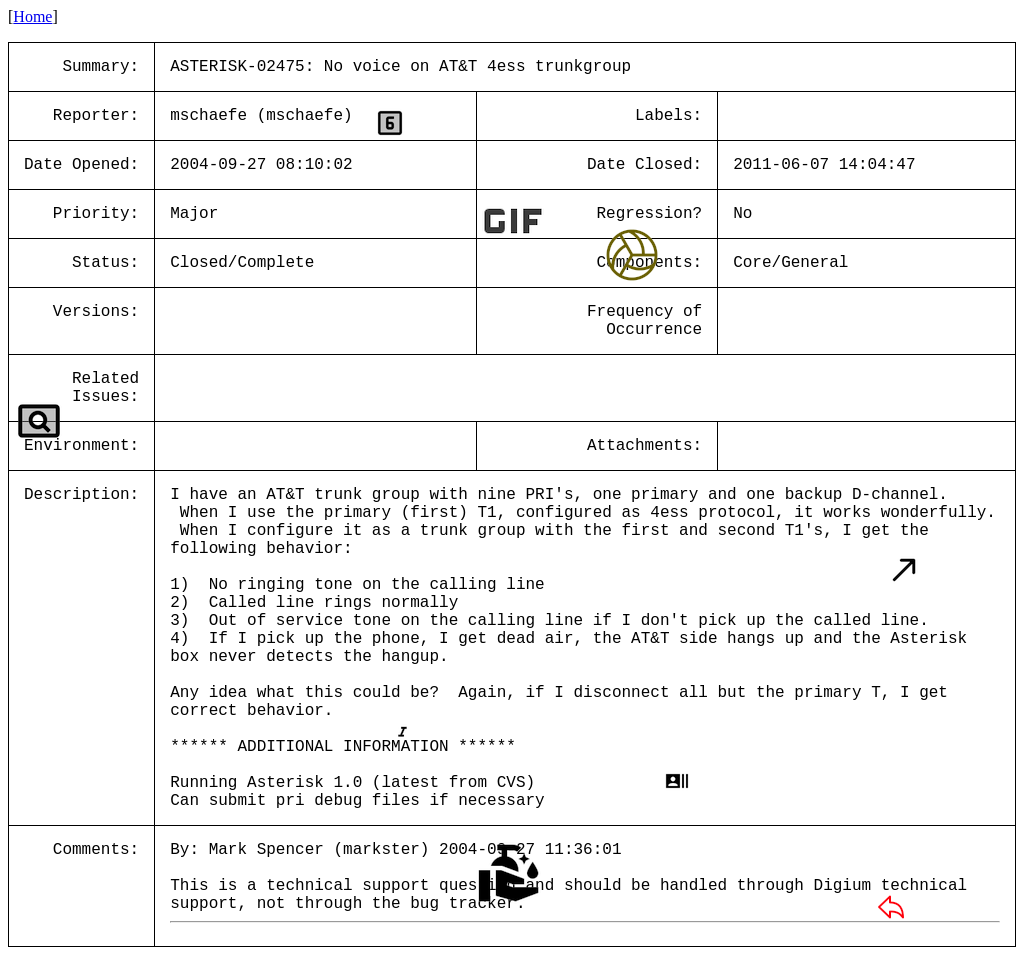 The image size is (1024, 963). I want to click on view recently contacted people, so click(677, 781).